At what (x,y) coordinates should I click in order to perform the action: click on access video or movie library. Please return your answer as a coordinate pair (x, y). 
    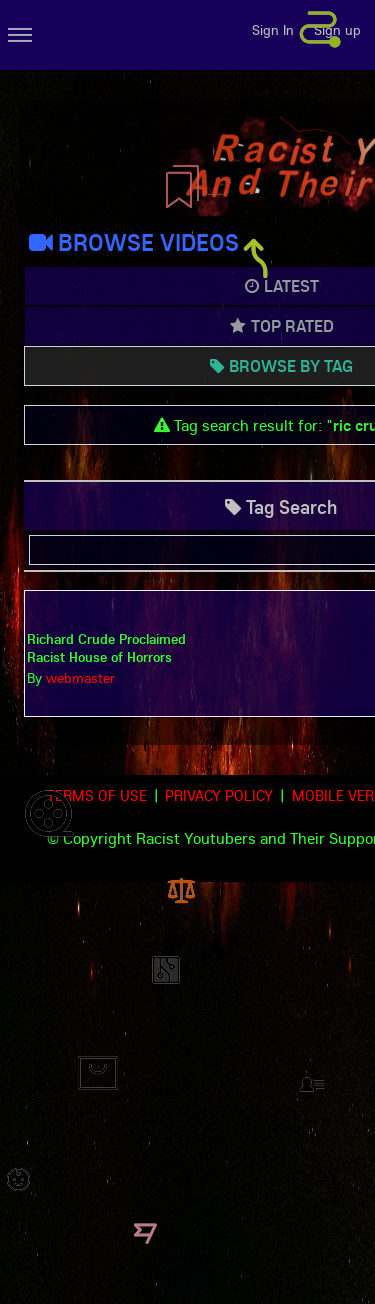
    Looking at the image, I should click on (48, 813).